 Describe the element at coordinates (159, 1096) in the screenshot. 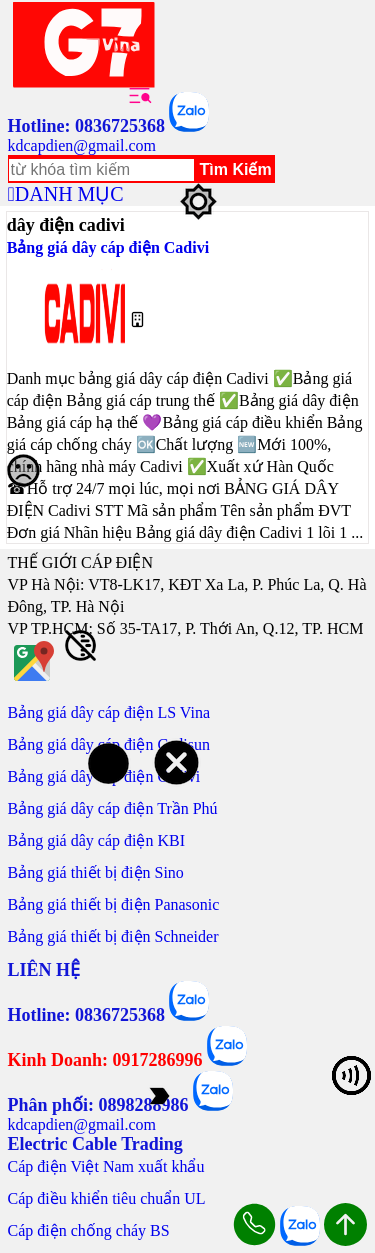

I see `mark a message or item as important` at that location.